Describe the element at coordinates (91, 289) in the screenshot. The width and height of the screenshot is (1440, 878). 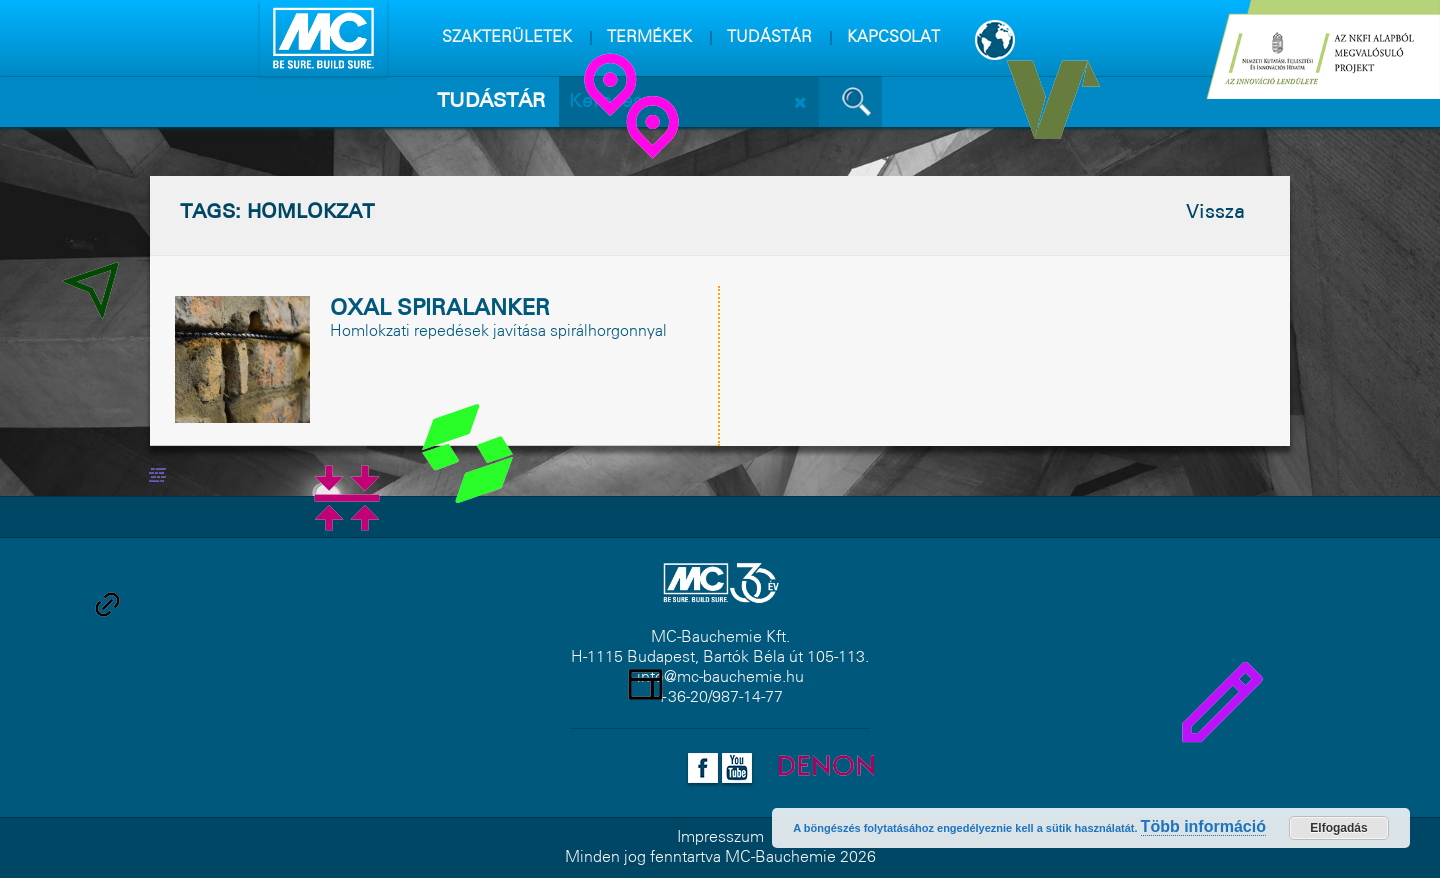
I see `send a message` at that location.